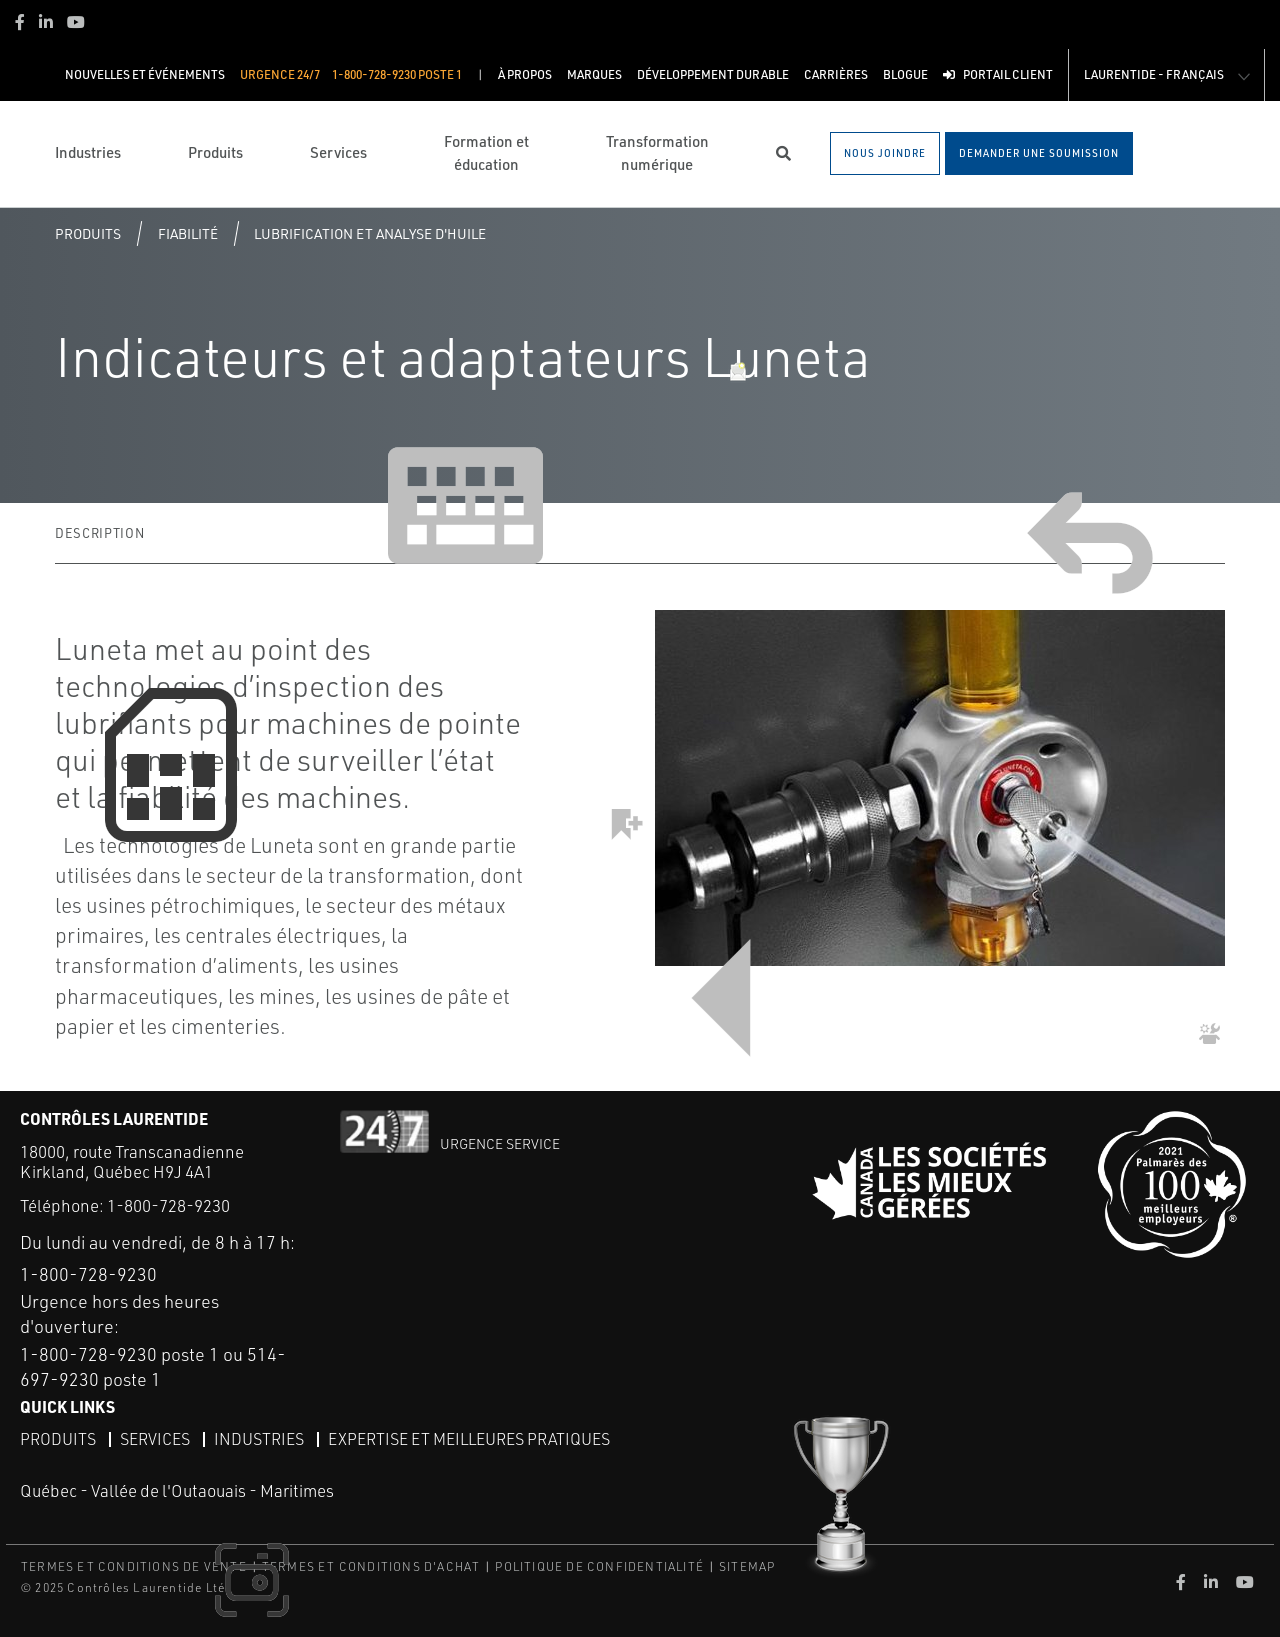 Image resolution: width=1280 pixels, height=1637 pixels. Describe the element at coordinates (1209, 1033) in the screenshot. I see `access miscellaneous settings or preferences` at that location.